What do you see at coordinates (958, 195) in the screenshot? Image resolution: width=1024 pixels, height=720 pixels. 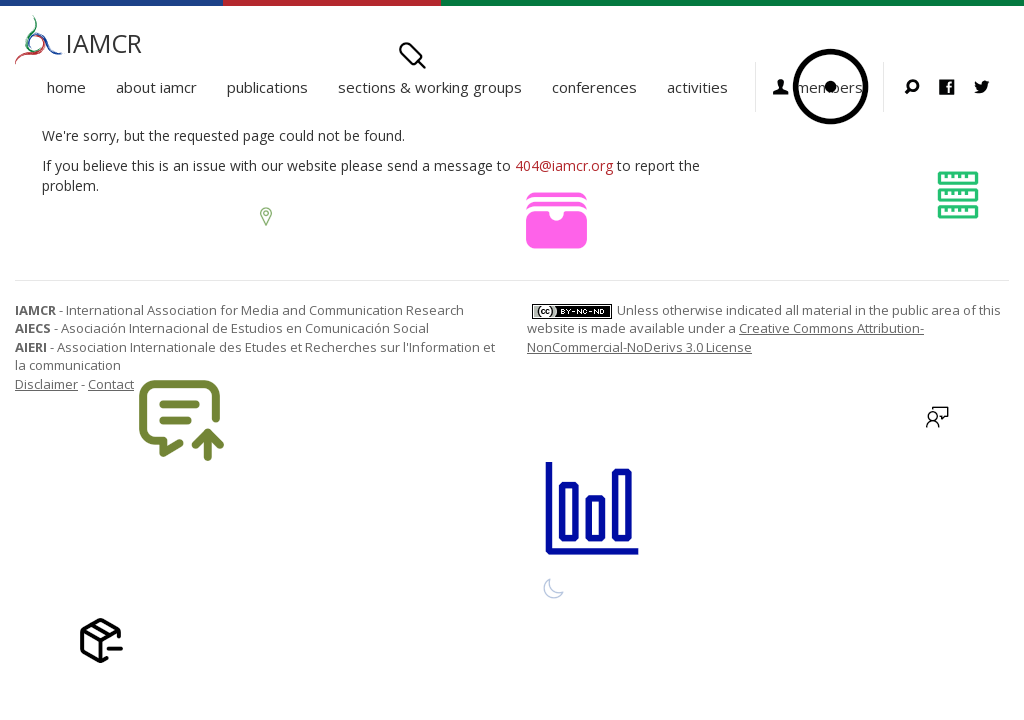 I see `access server settings or configuration` at bounding box center [958, 195].